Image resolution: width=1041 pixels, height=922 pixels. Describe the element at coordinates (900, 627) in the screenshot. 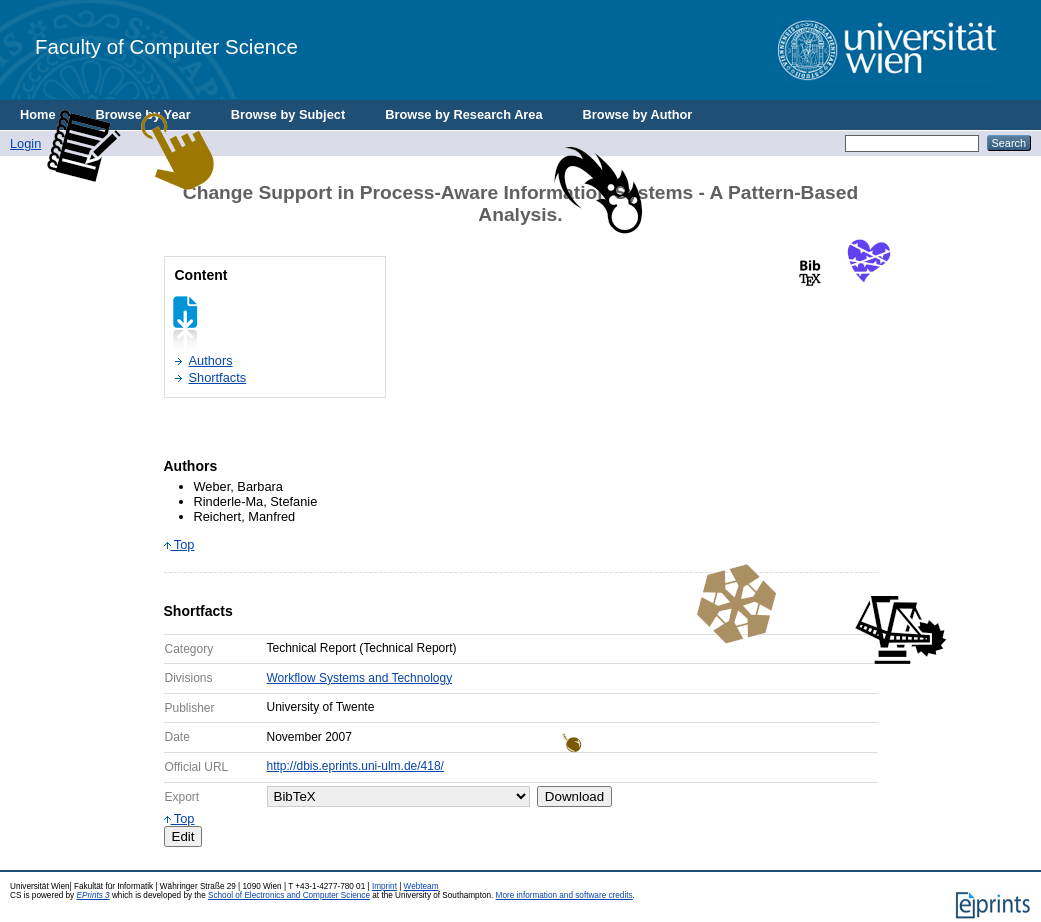

I see `bucket wheel excavator machinery icon` at that location.